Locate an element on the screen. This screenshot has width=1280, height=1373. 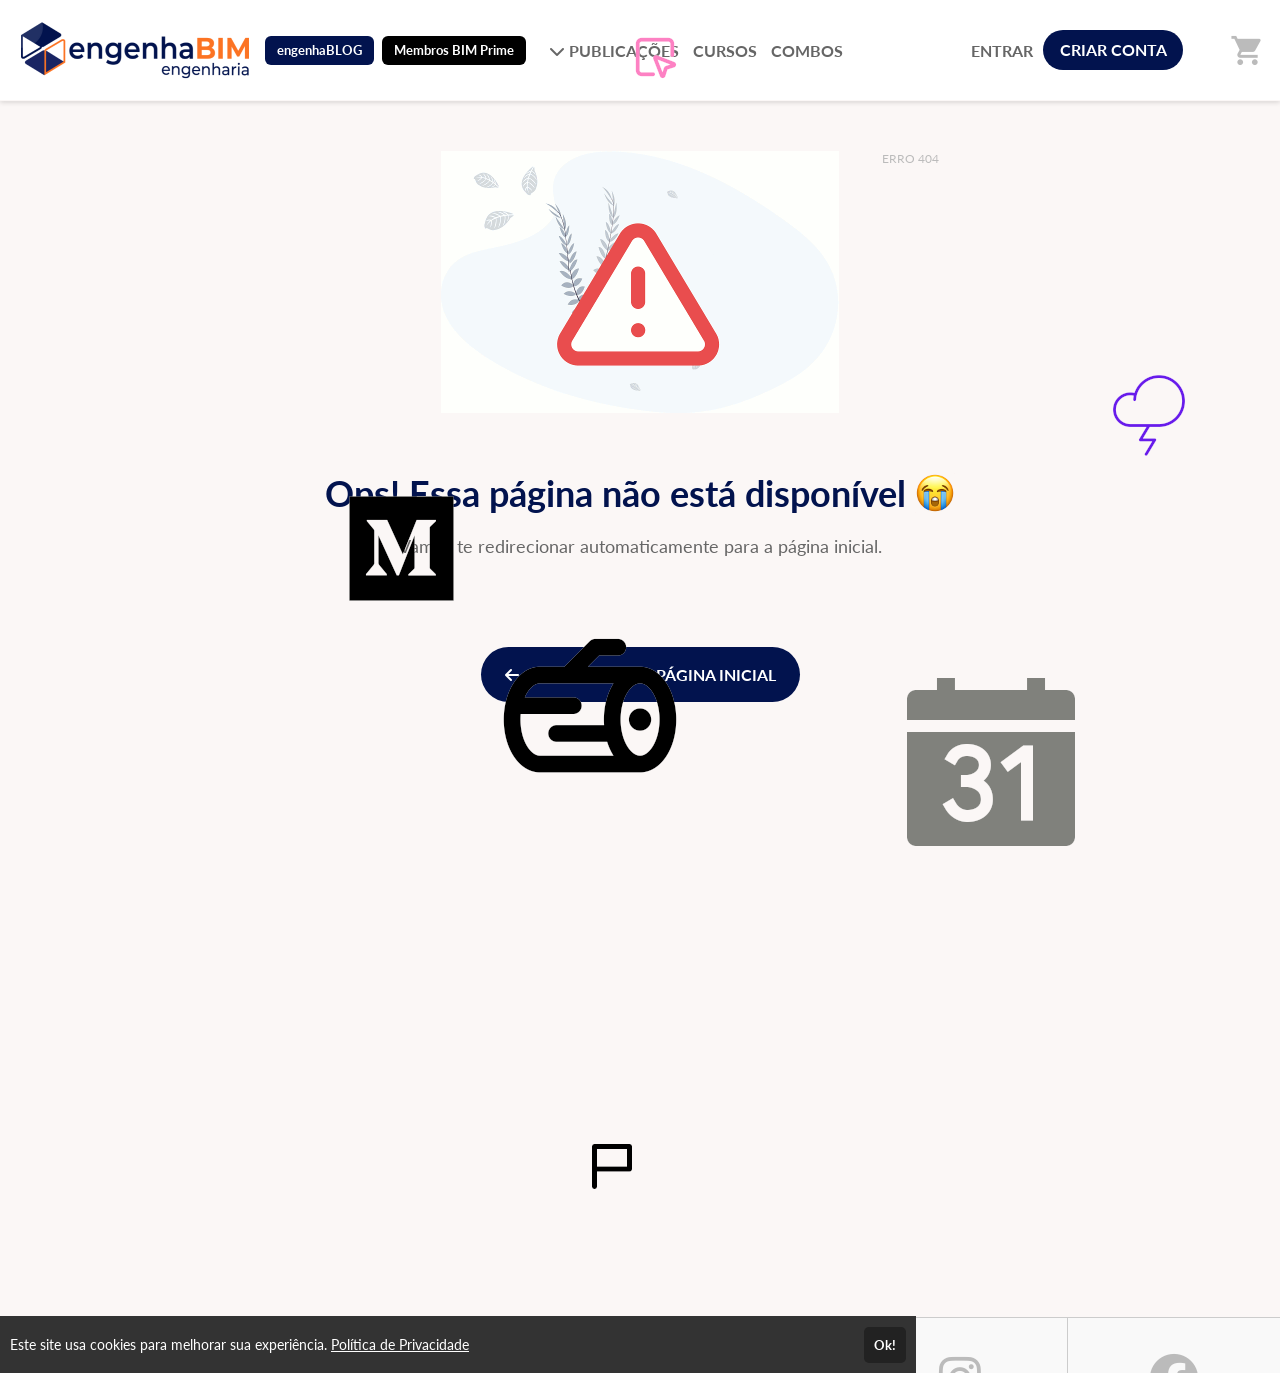
view activity log or history is located at coordinates (590, 714).